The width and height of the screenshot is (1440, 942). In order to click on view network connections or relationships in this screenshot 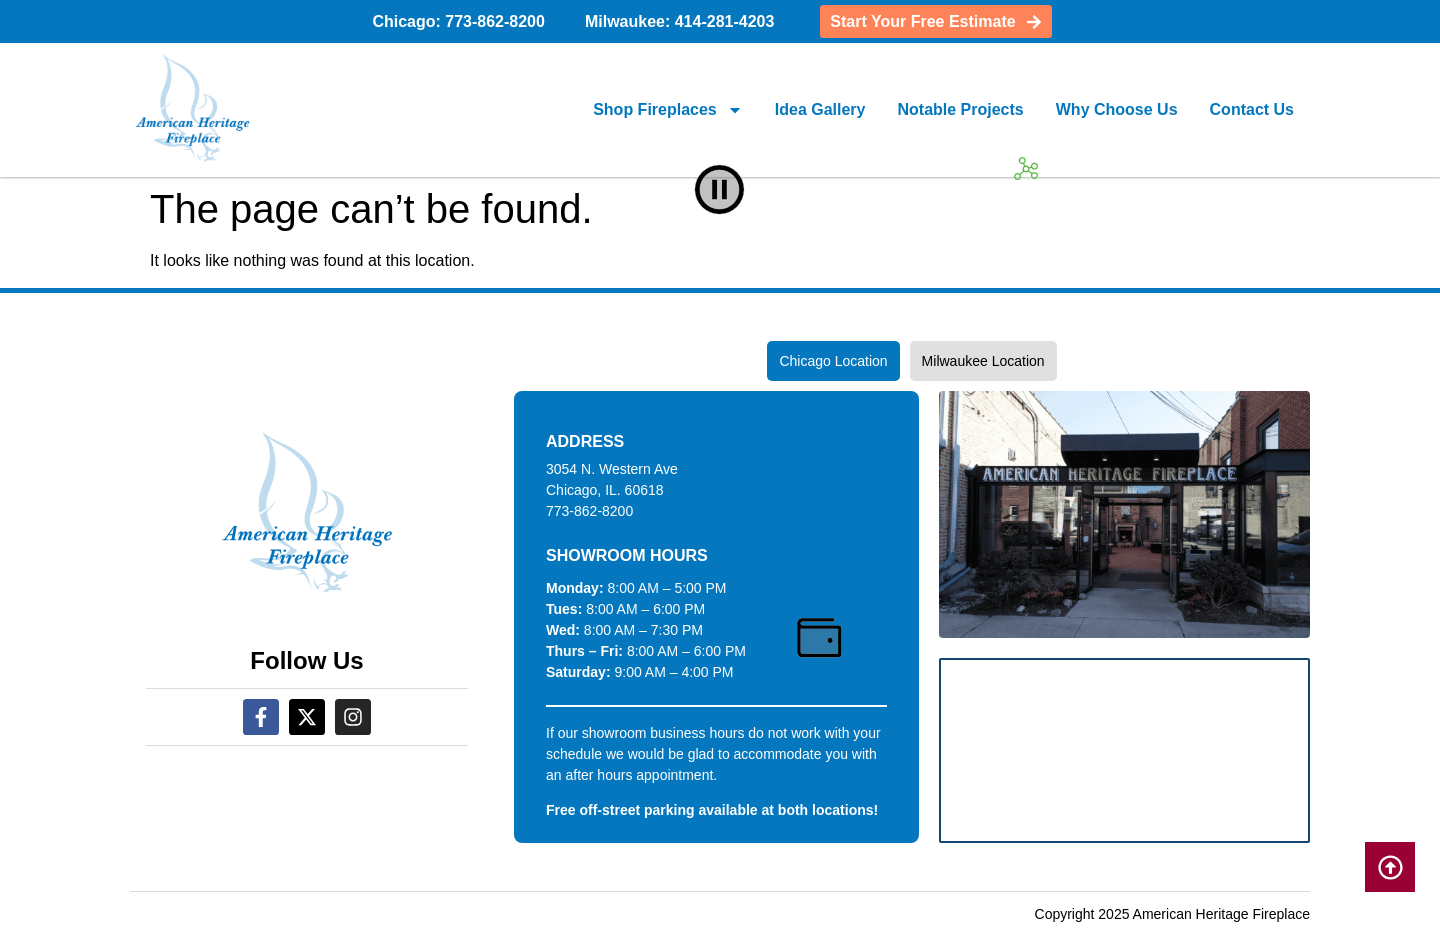, I will do `click(1026, 169)`.